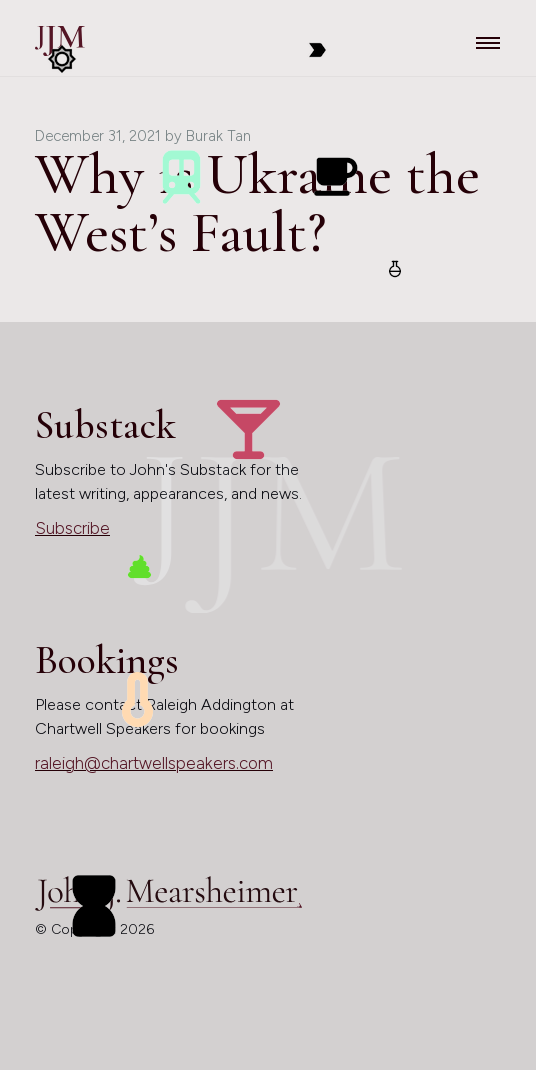 The height and width of the screenshot is (1070, 536). I want to click on find nearby coffee shops or cafés, so click(334, 175).